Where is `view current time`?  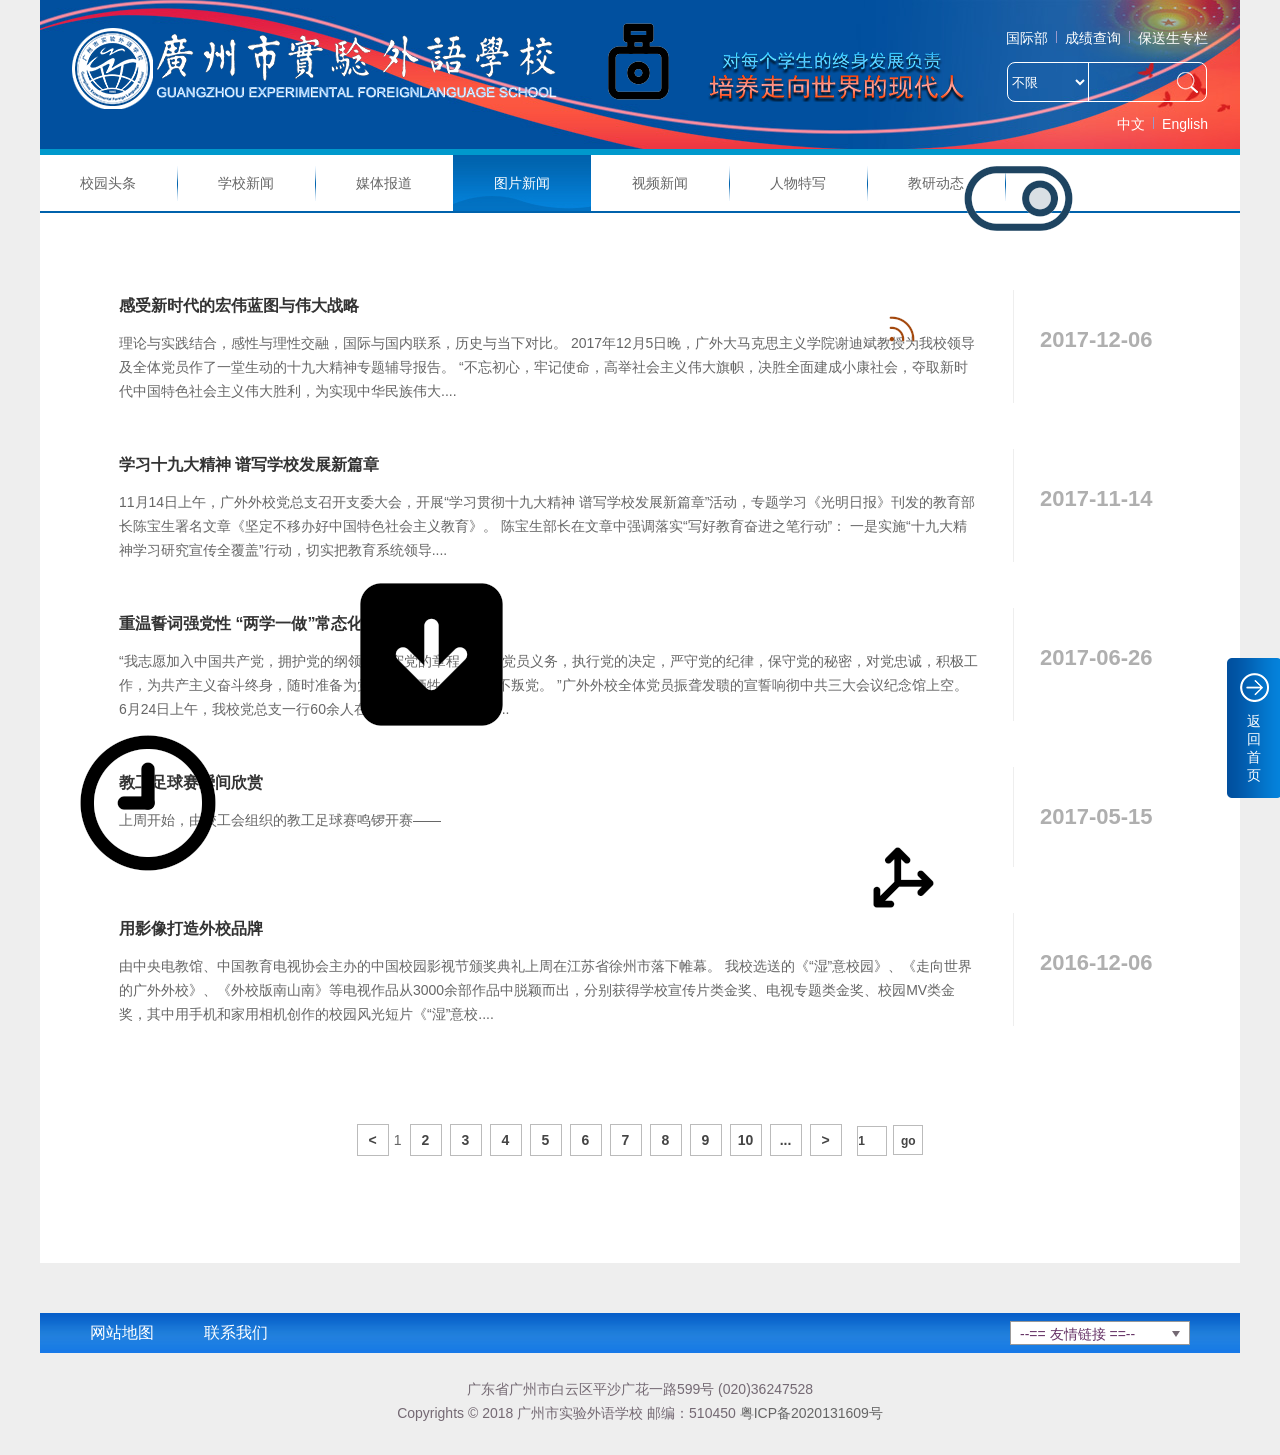
view current time is located at coordinates (148, 803).